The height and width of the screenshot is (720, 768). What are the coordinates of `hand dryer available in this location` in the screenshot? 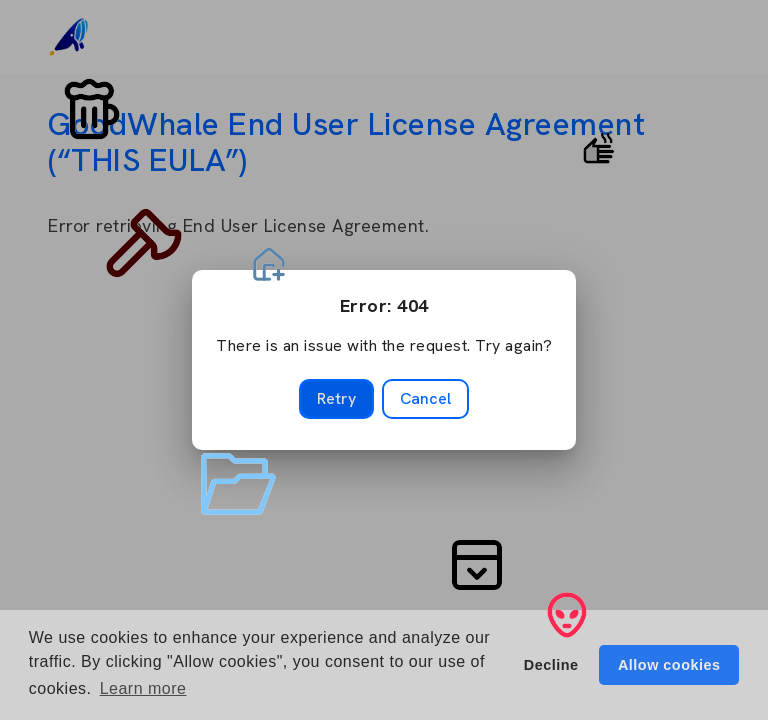 It's located at (599, 147).